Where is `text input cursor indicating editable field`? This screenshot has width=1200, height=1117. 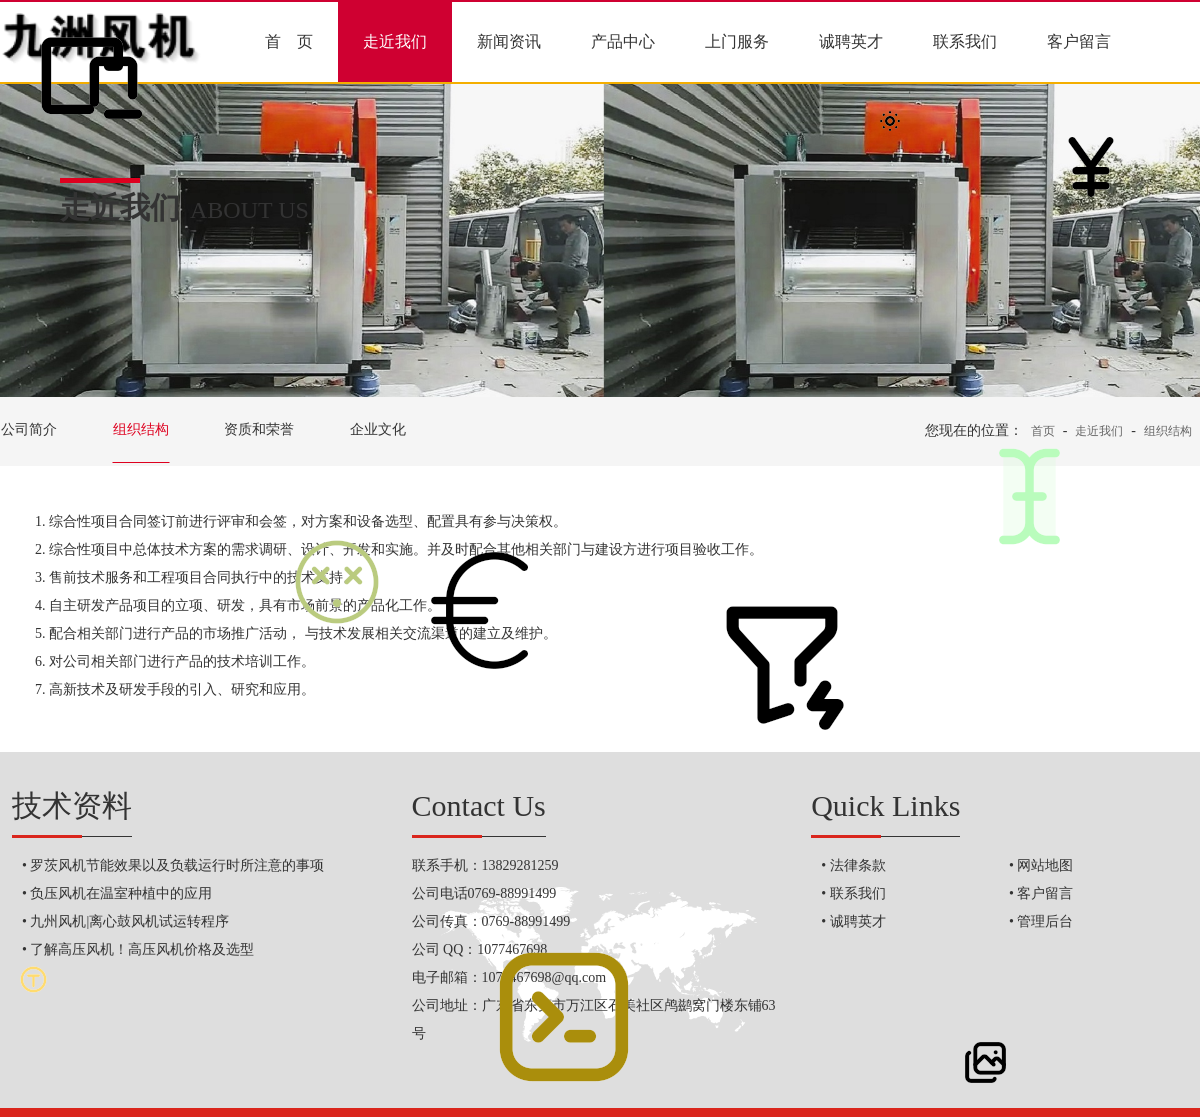
text input cursor indicating editable field is located at coordinates (1029, 496).